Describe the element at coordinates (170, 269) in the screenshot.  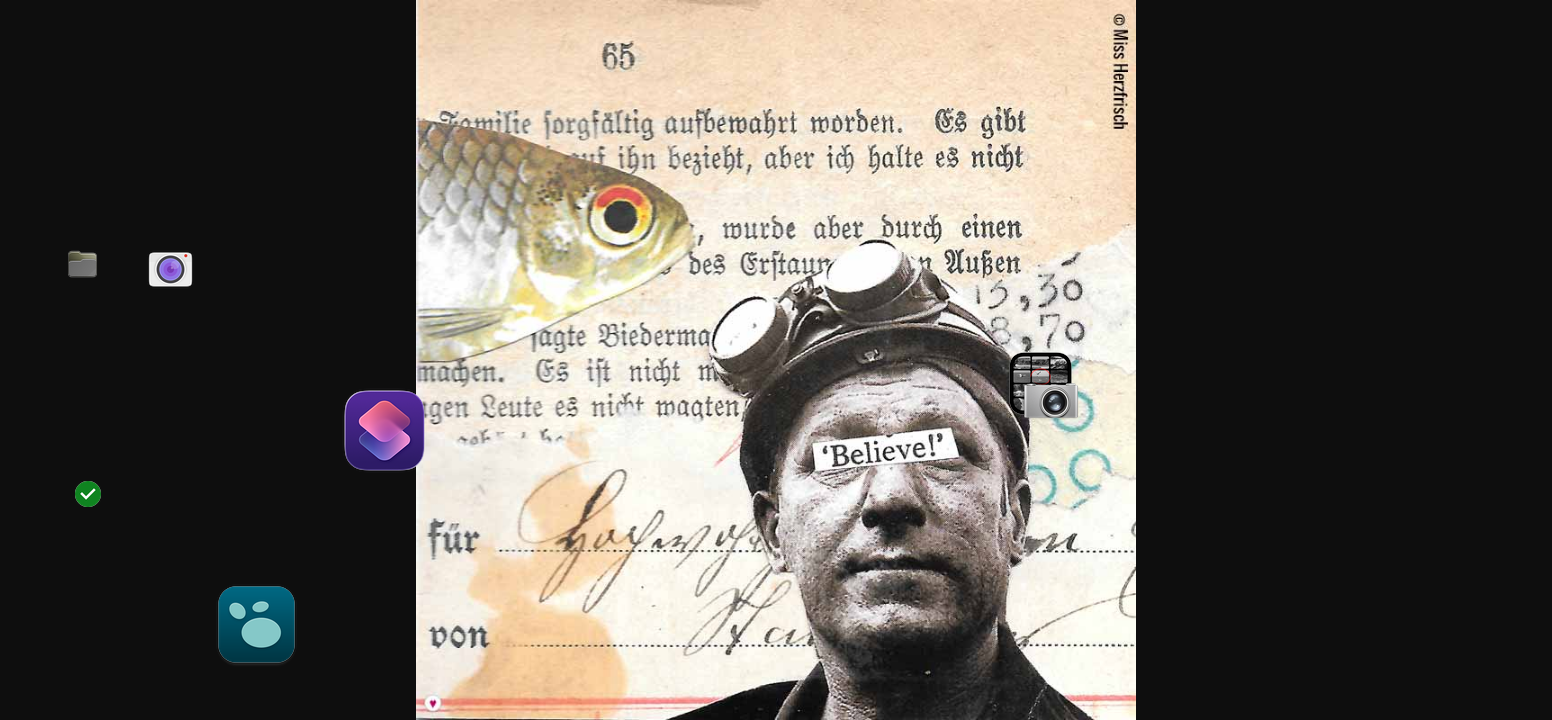
I see `open cheese webcam application` at that location.